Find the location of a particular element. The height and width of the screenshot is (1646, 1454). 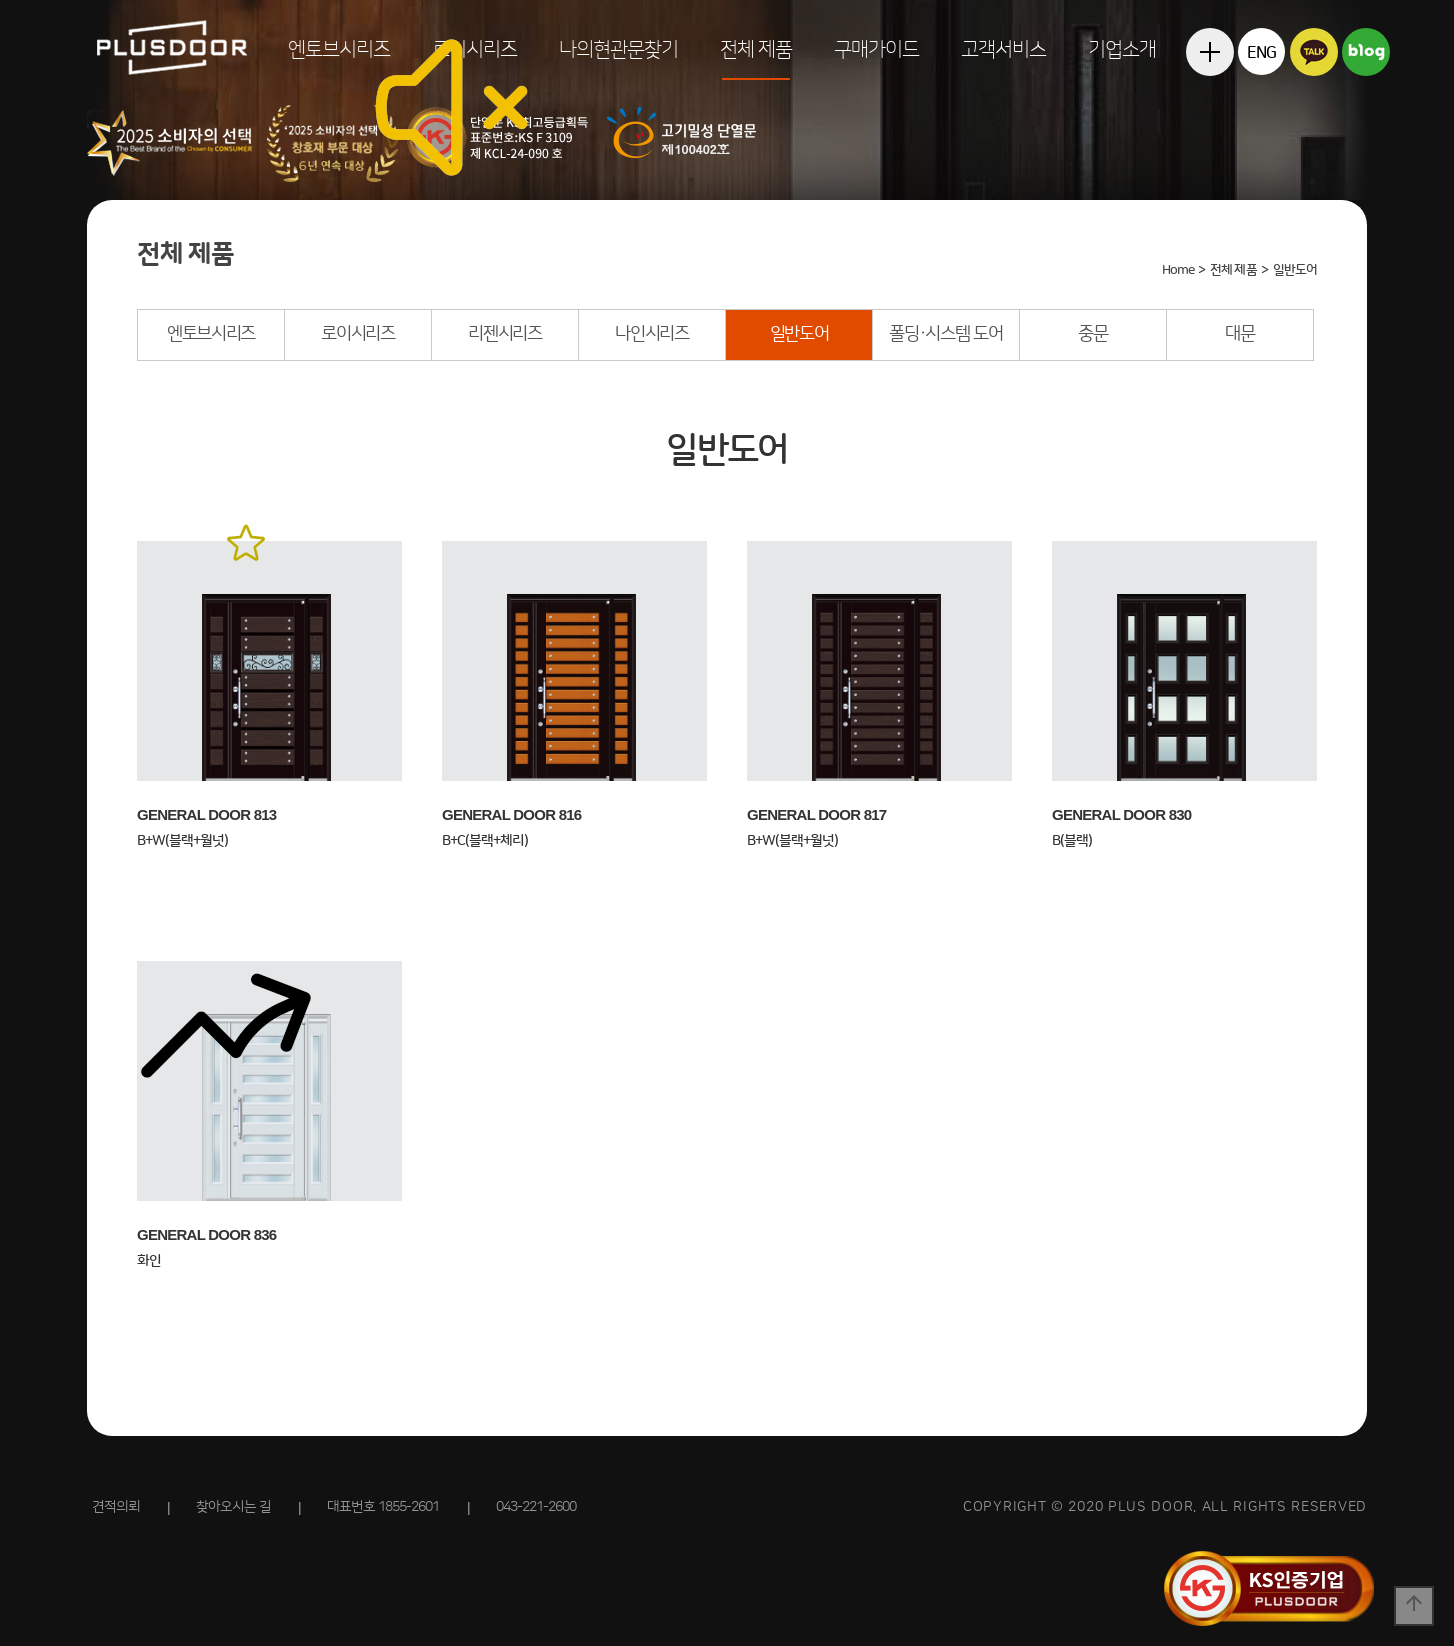

view trending or popular content is located at coordinates (225, 1023).